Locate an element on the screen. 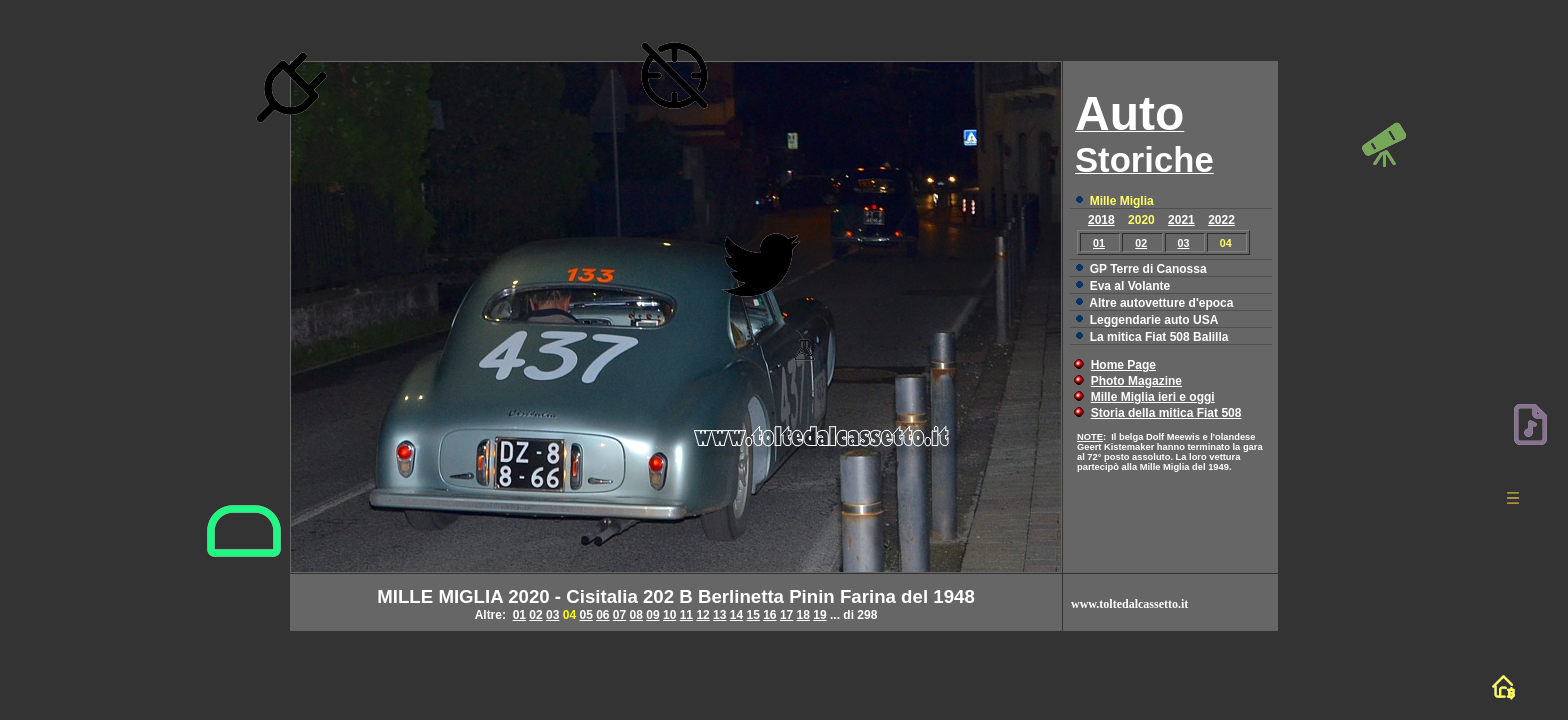 This screenshot has height=720, width=1568. indicates a tab or panel header element is located at coordinates (244, 531).